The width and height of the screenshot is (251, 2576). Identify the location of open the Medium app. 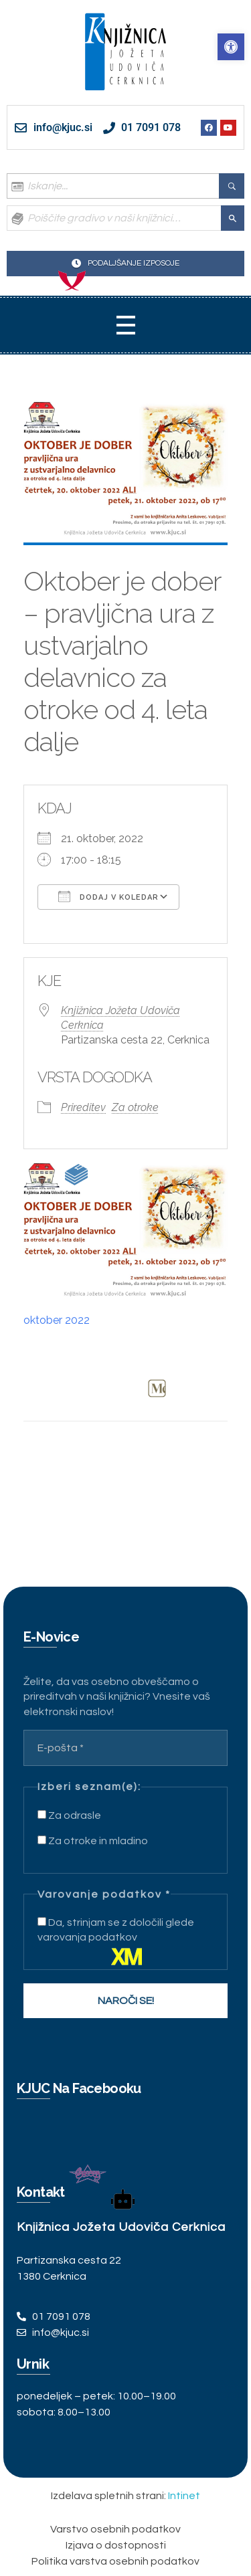
(157, 1388).